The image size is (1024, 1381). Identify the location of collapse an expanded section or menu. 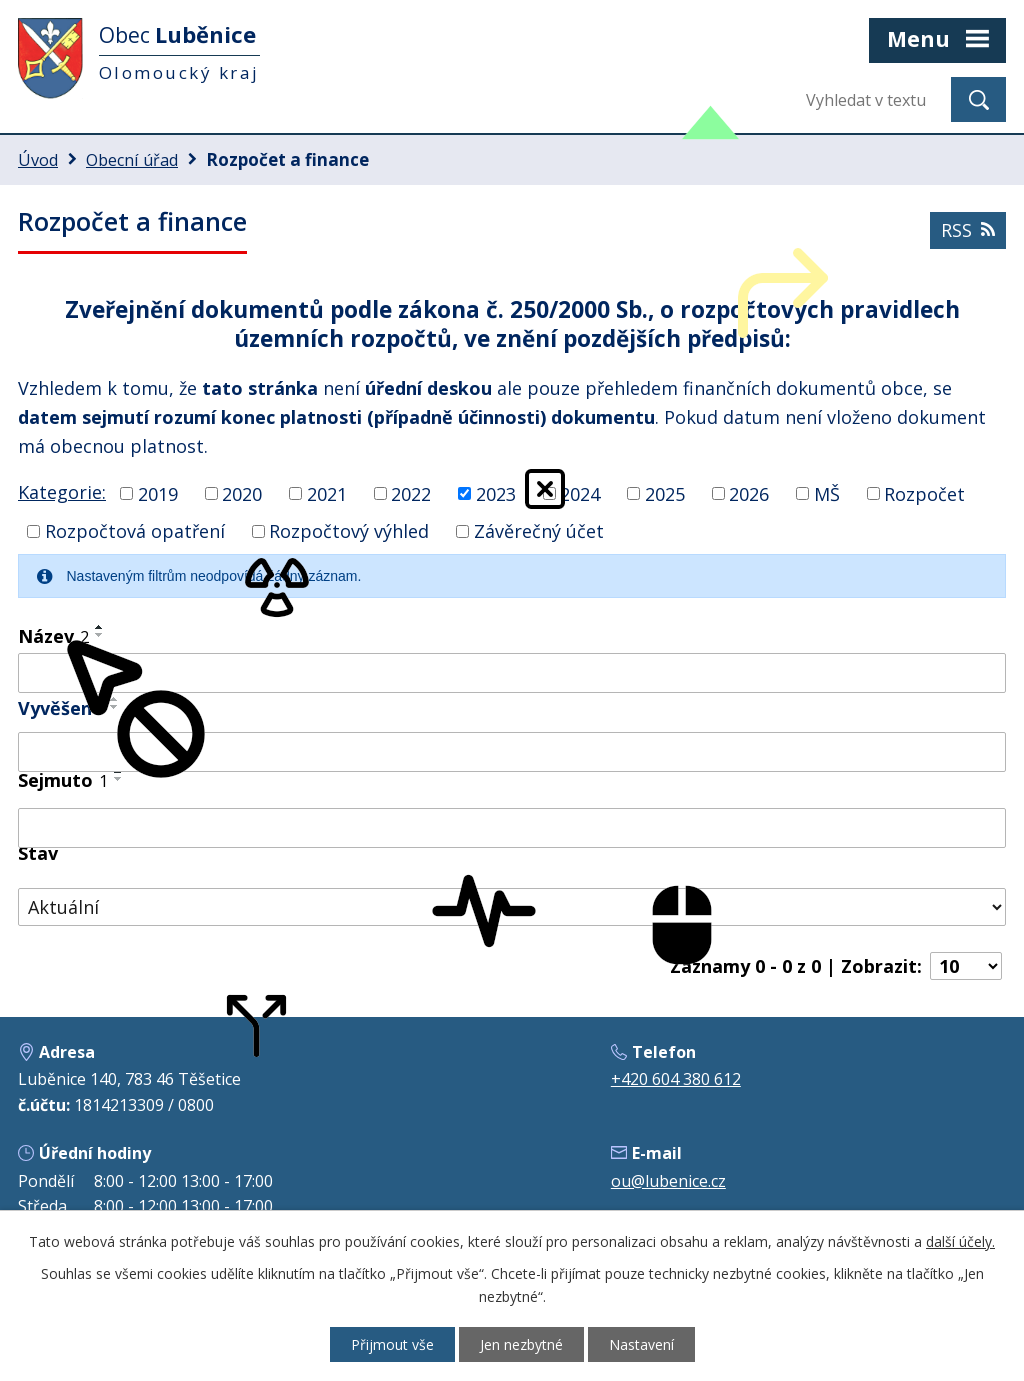
(710, 122).